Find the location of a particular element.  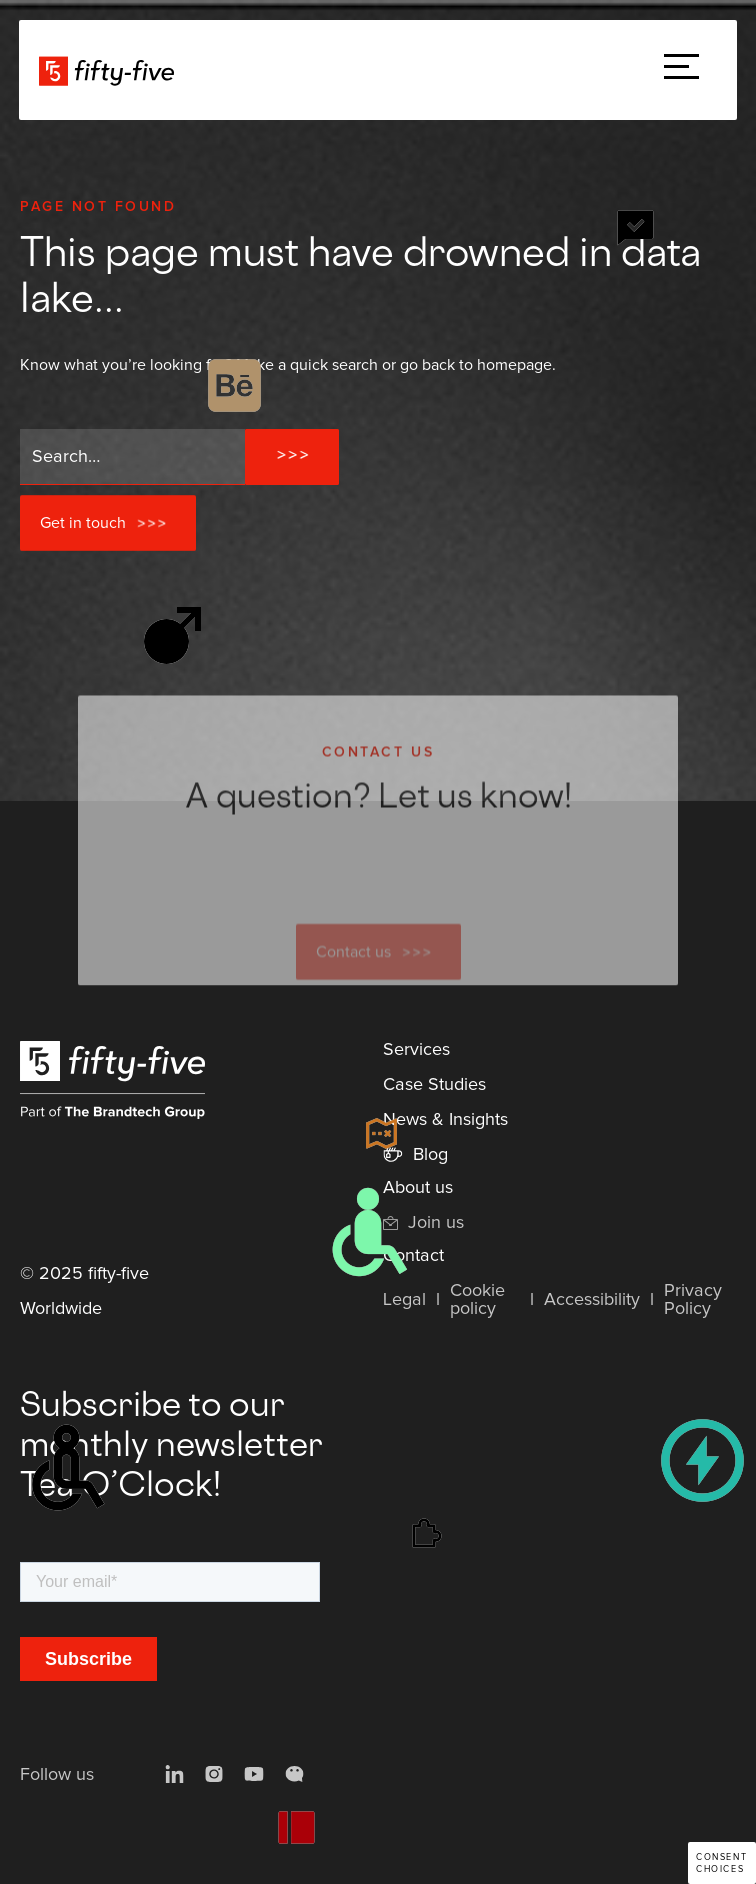

message sent successfully is located at coordinates (635, 226).